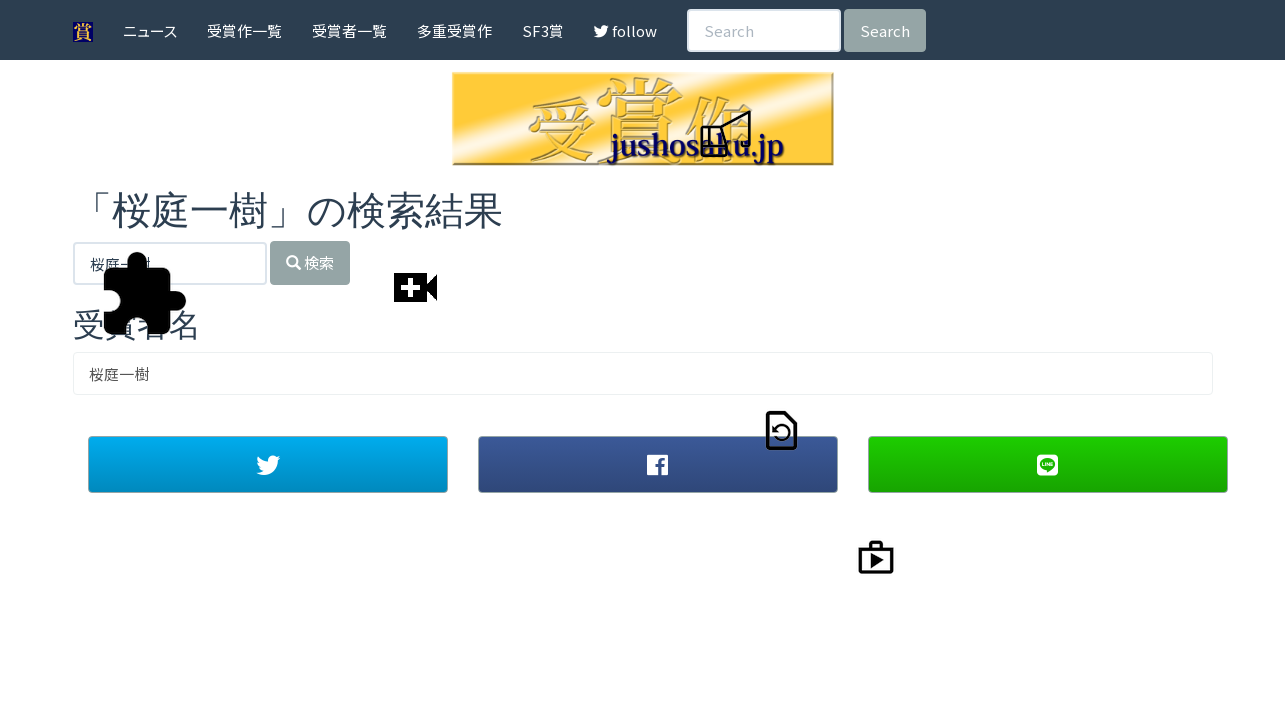  What do you see at coordinates (781, 430) in the screenshot?
I see `restore a previous version of a document` at bounding box center [781, 430].